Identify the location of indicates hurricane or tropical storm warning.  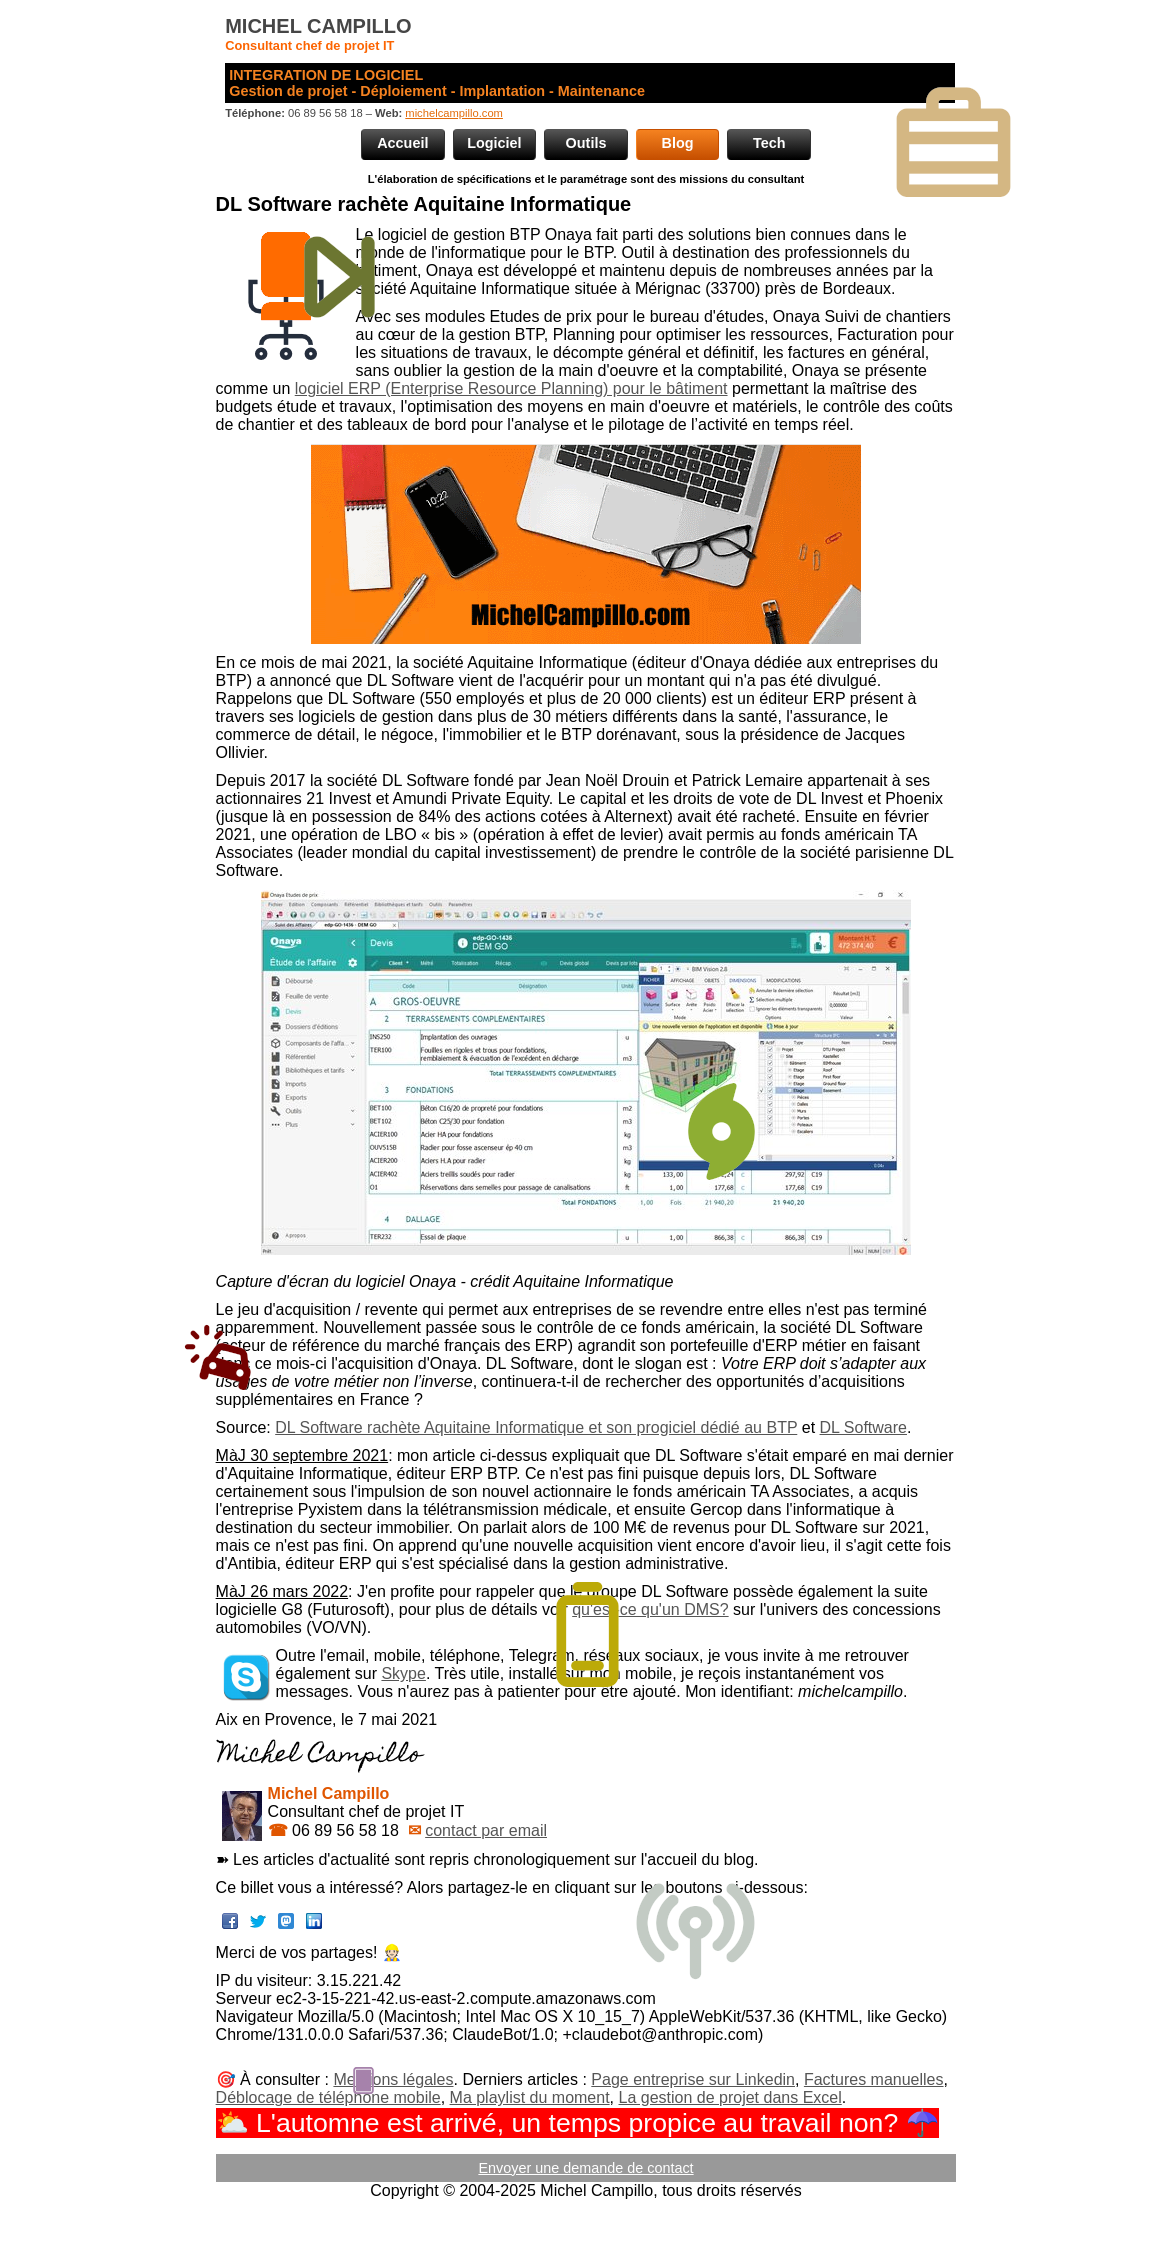
(721, 1131).